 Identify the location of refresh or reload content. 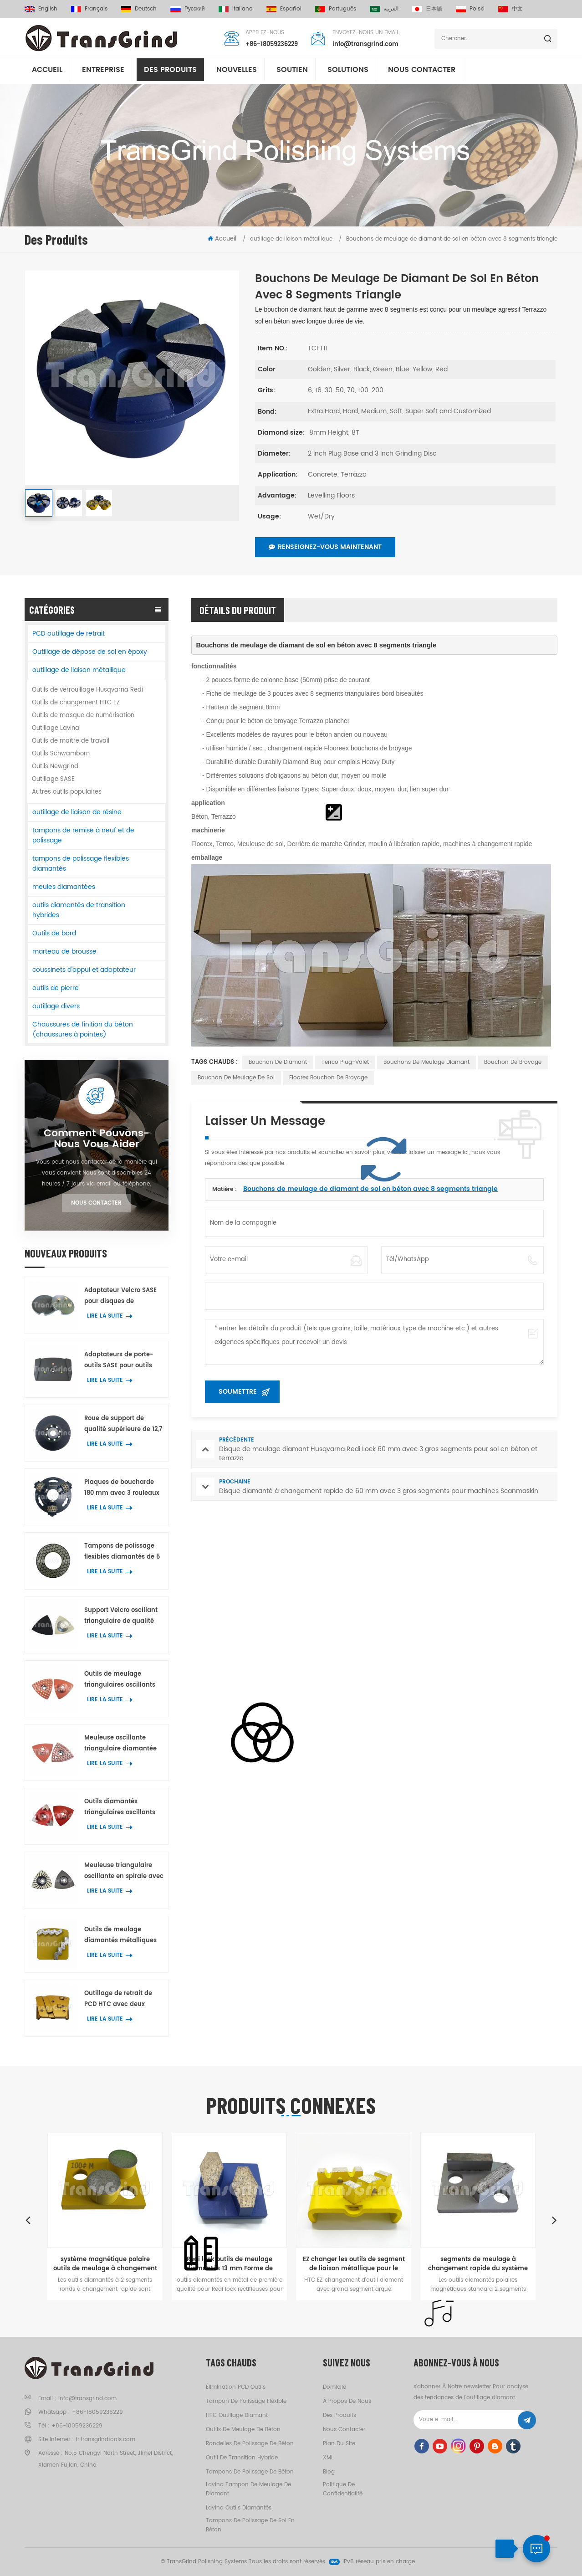
(383, 1159).